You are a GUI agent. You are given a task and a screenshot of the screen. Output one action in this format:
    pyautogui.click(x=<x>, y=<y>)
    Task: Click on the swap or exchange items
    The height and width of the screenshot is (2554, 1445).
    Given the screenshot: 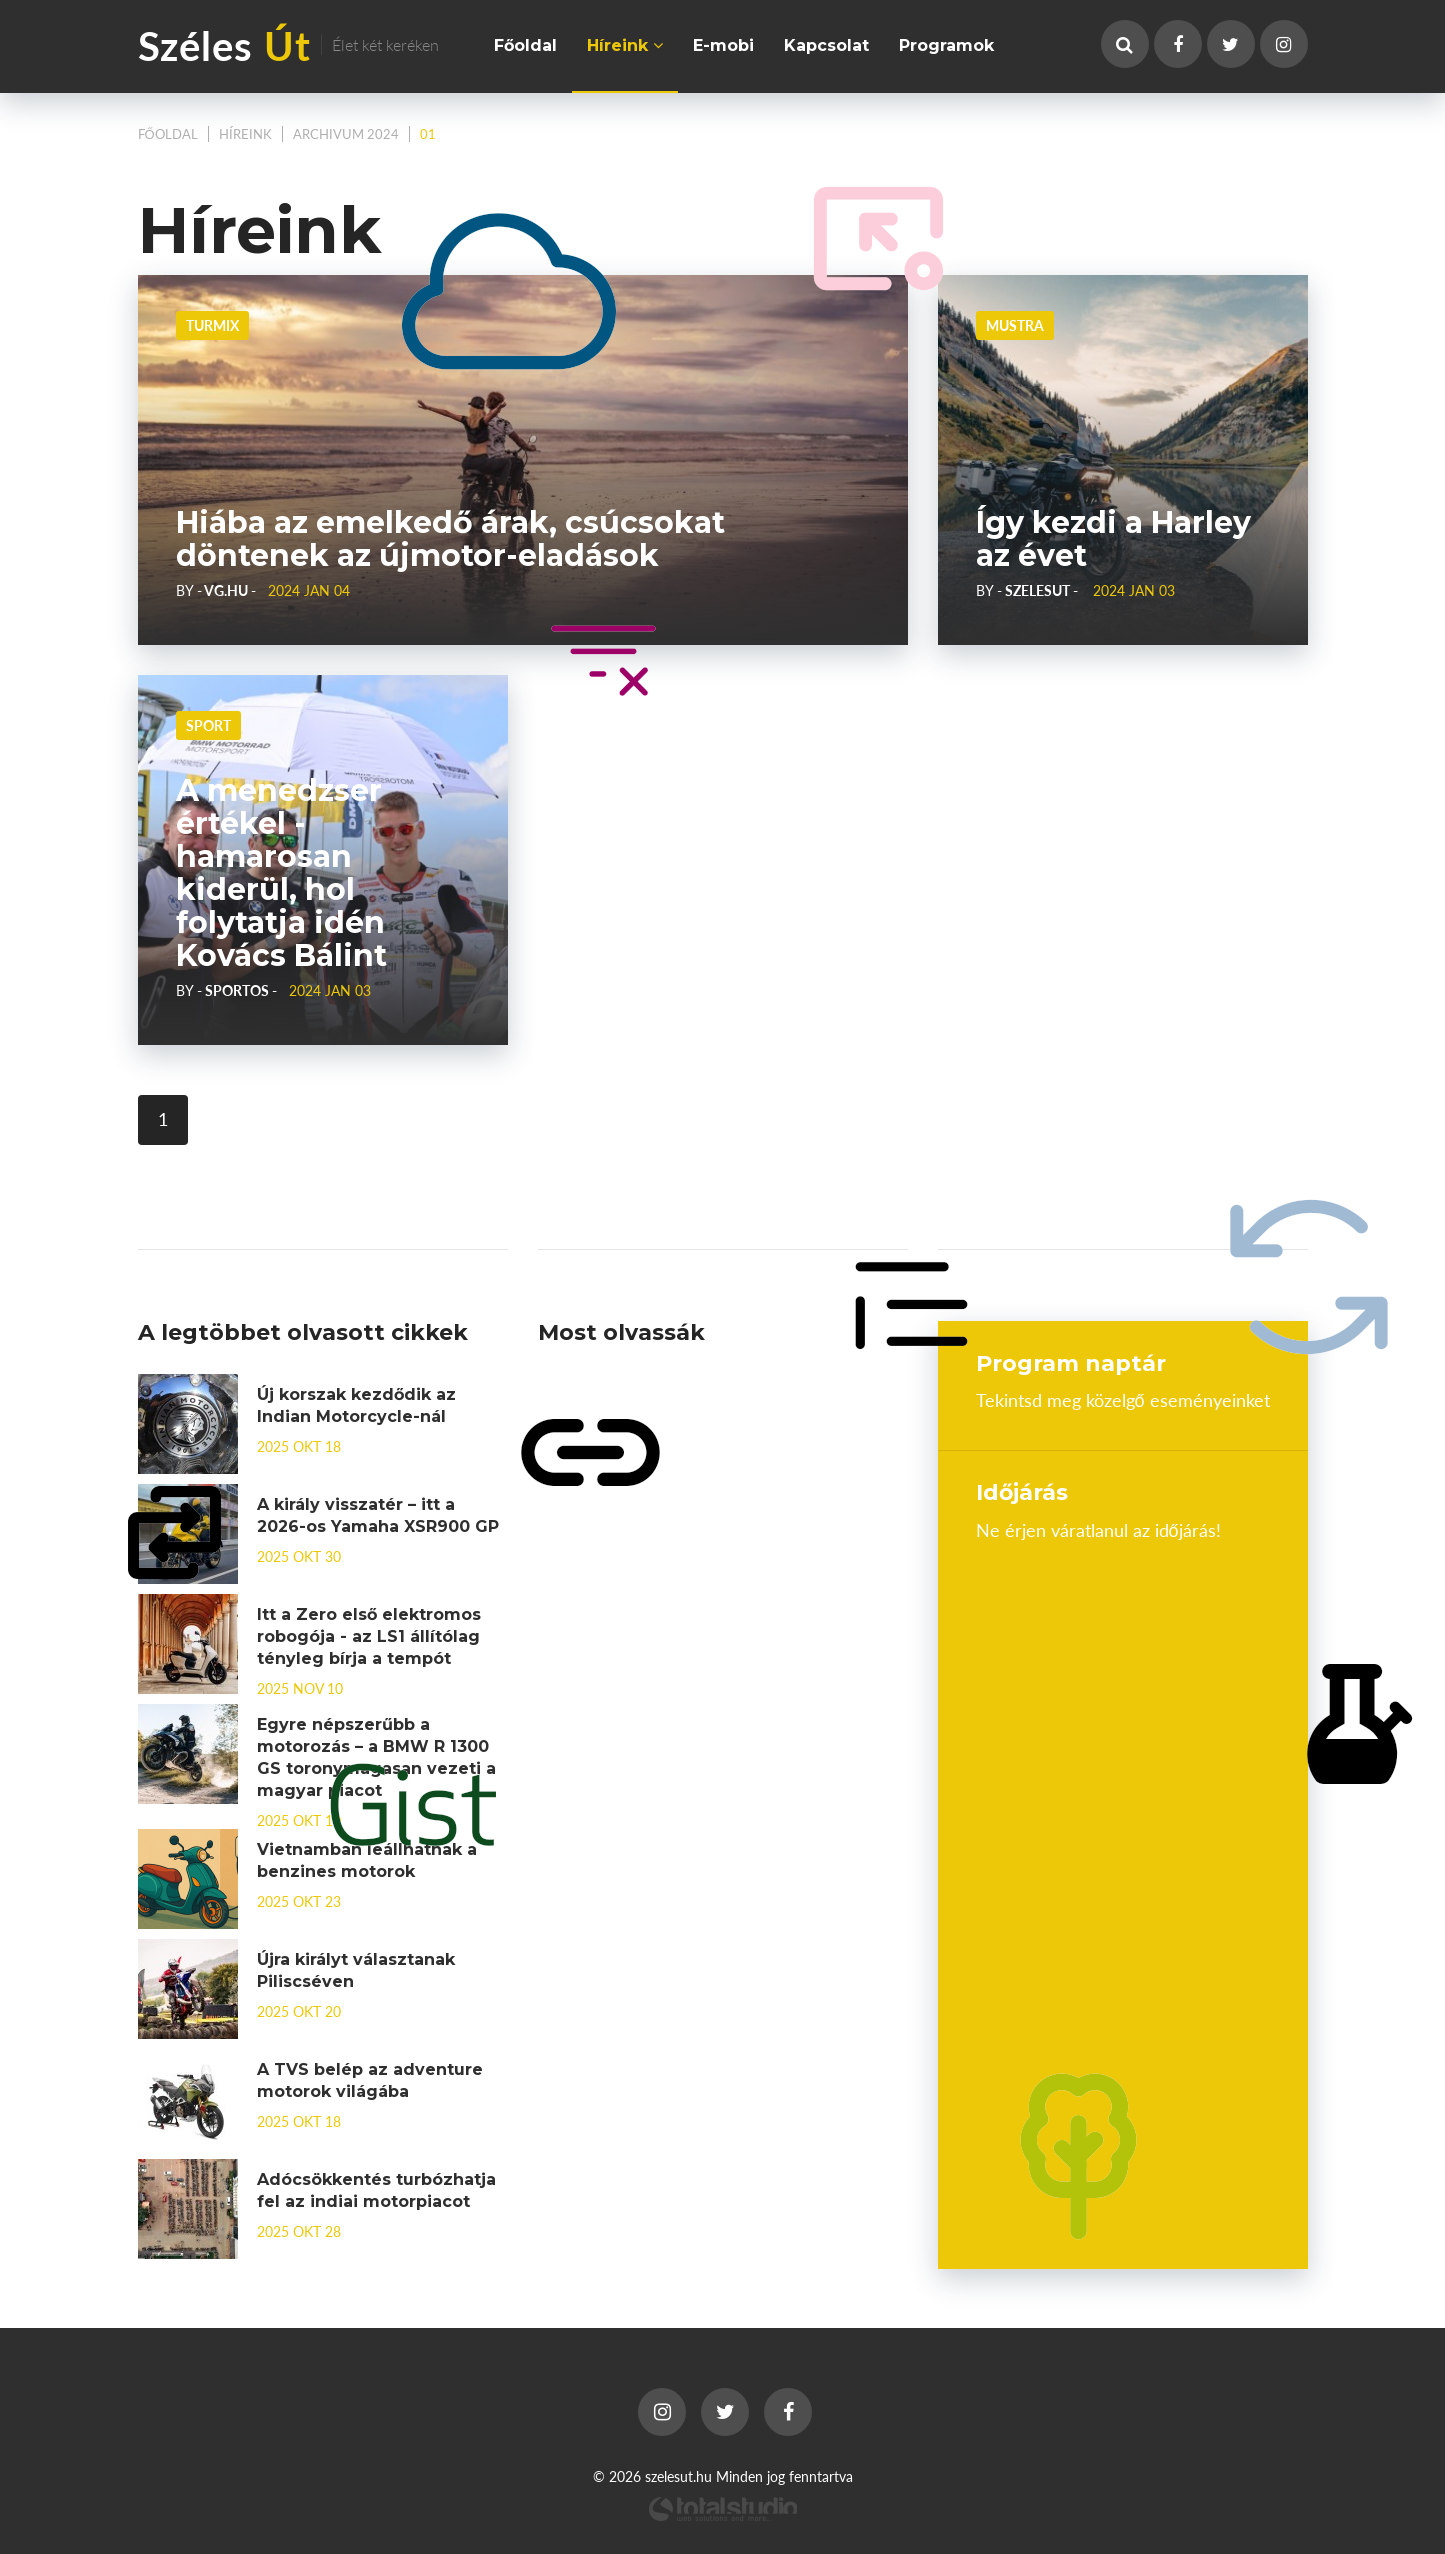 What is the action you would take?
    pyautogui.click(x=174, y=1532)
    